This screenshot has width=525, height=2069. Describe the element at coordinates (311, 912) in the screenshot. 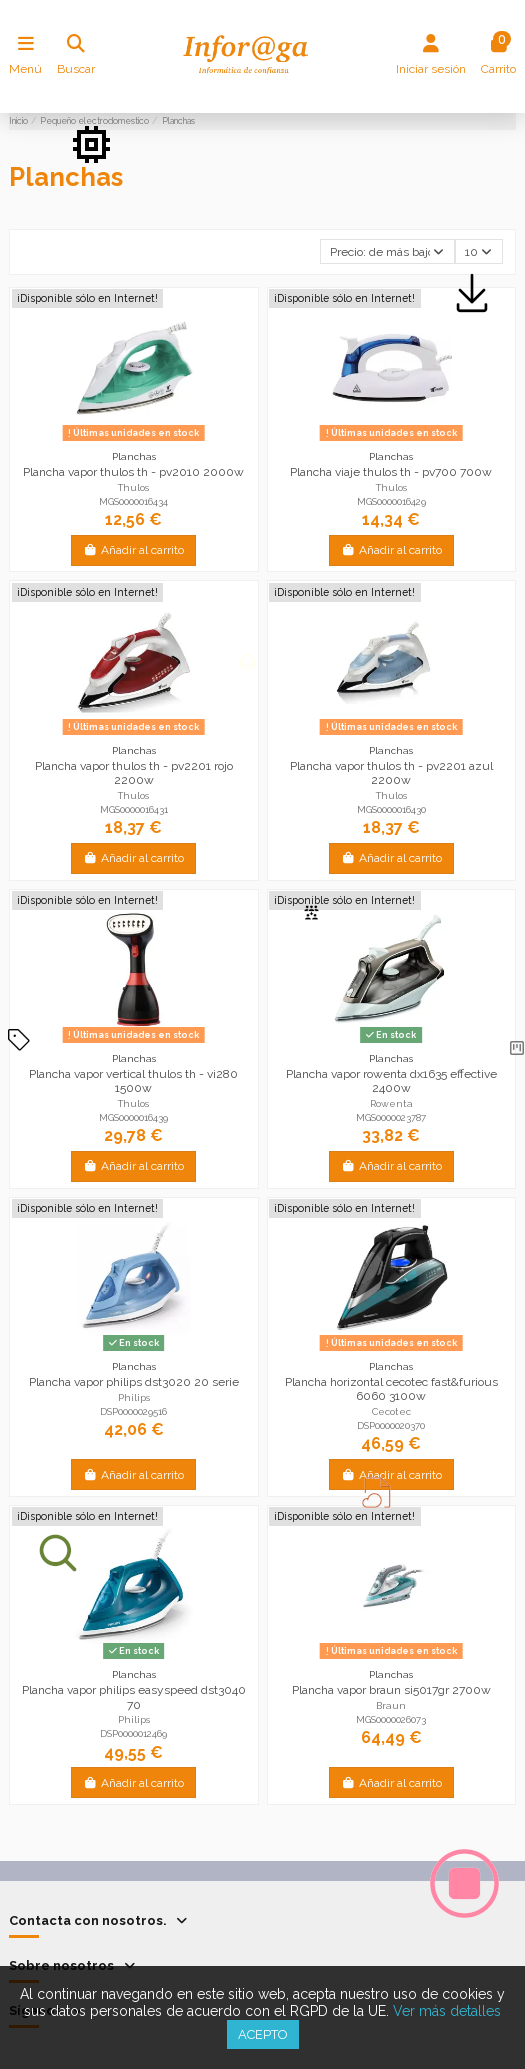

I see `reduce capacity or limit group size` at that location.